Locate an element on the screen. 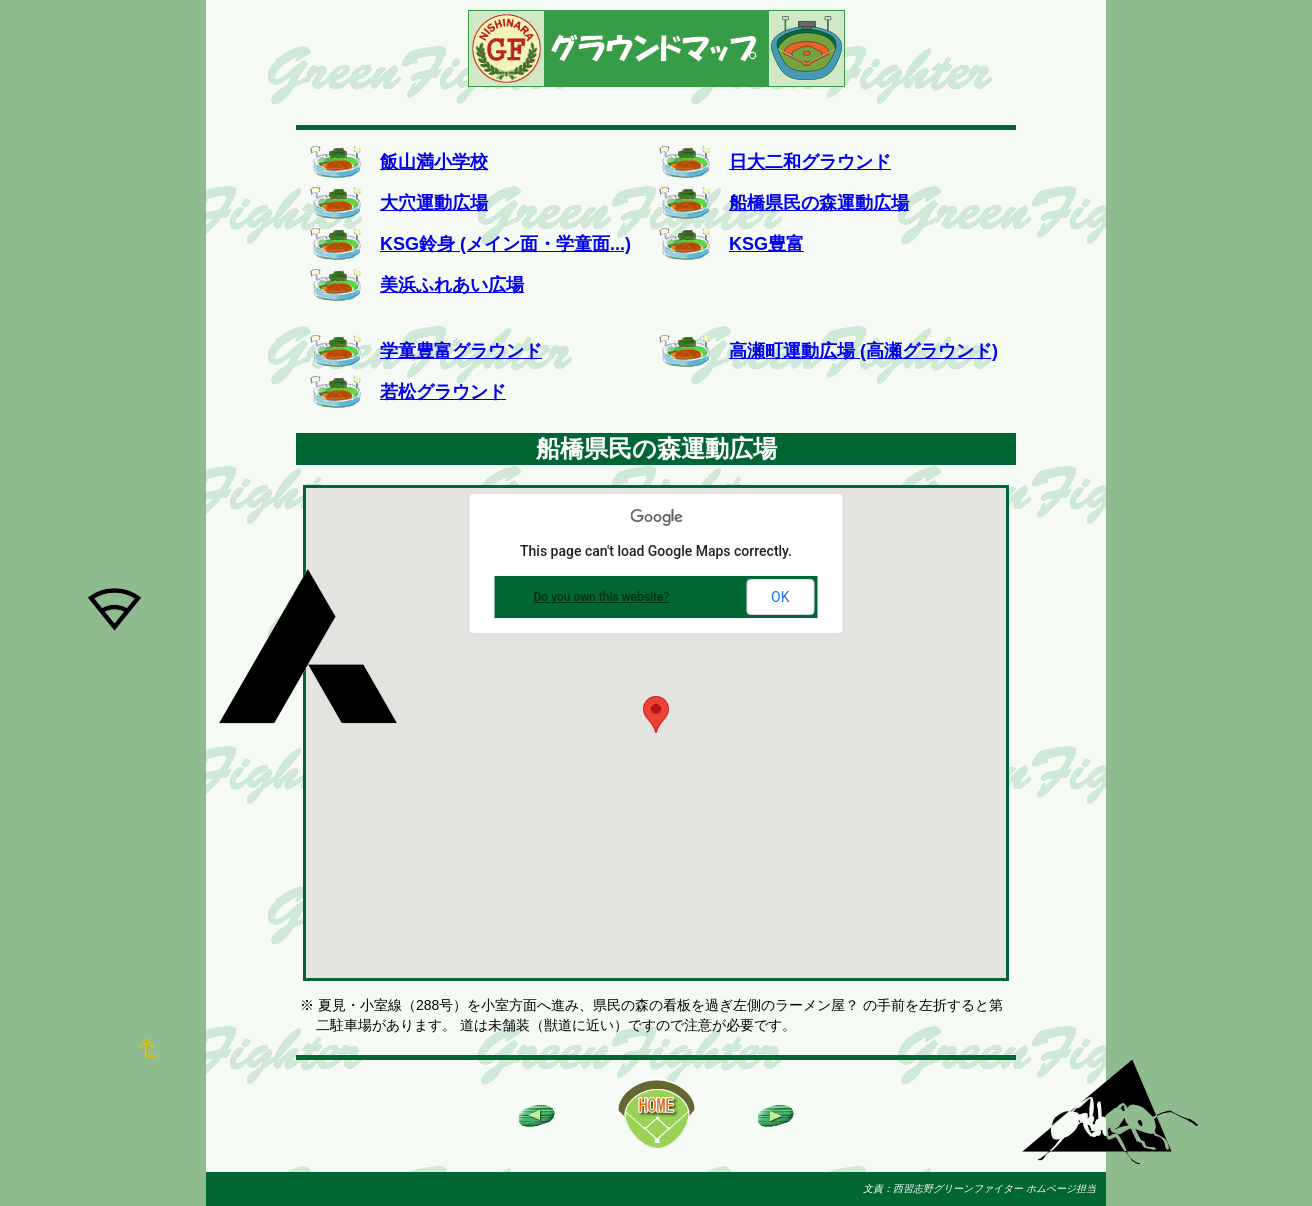  indicates weak wifi signal strength is located at coordinates (114, 609).